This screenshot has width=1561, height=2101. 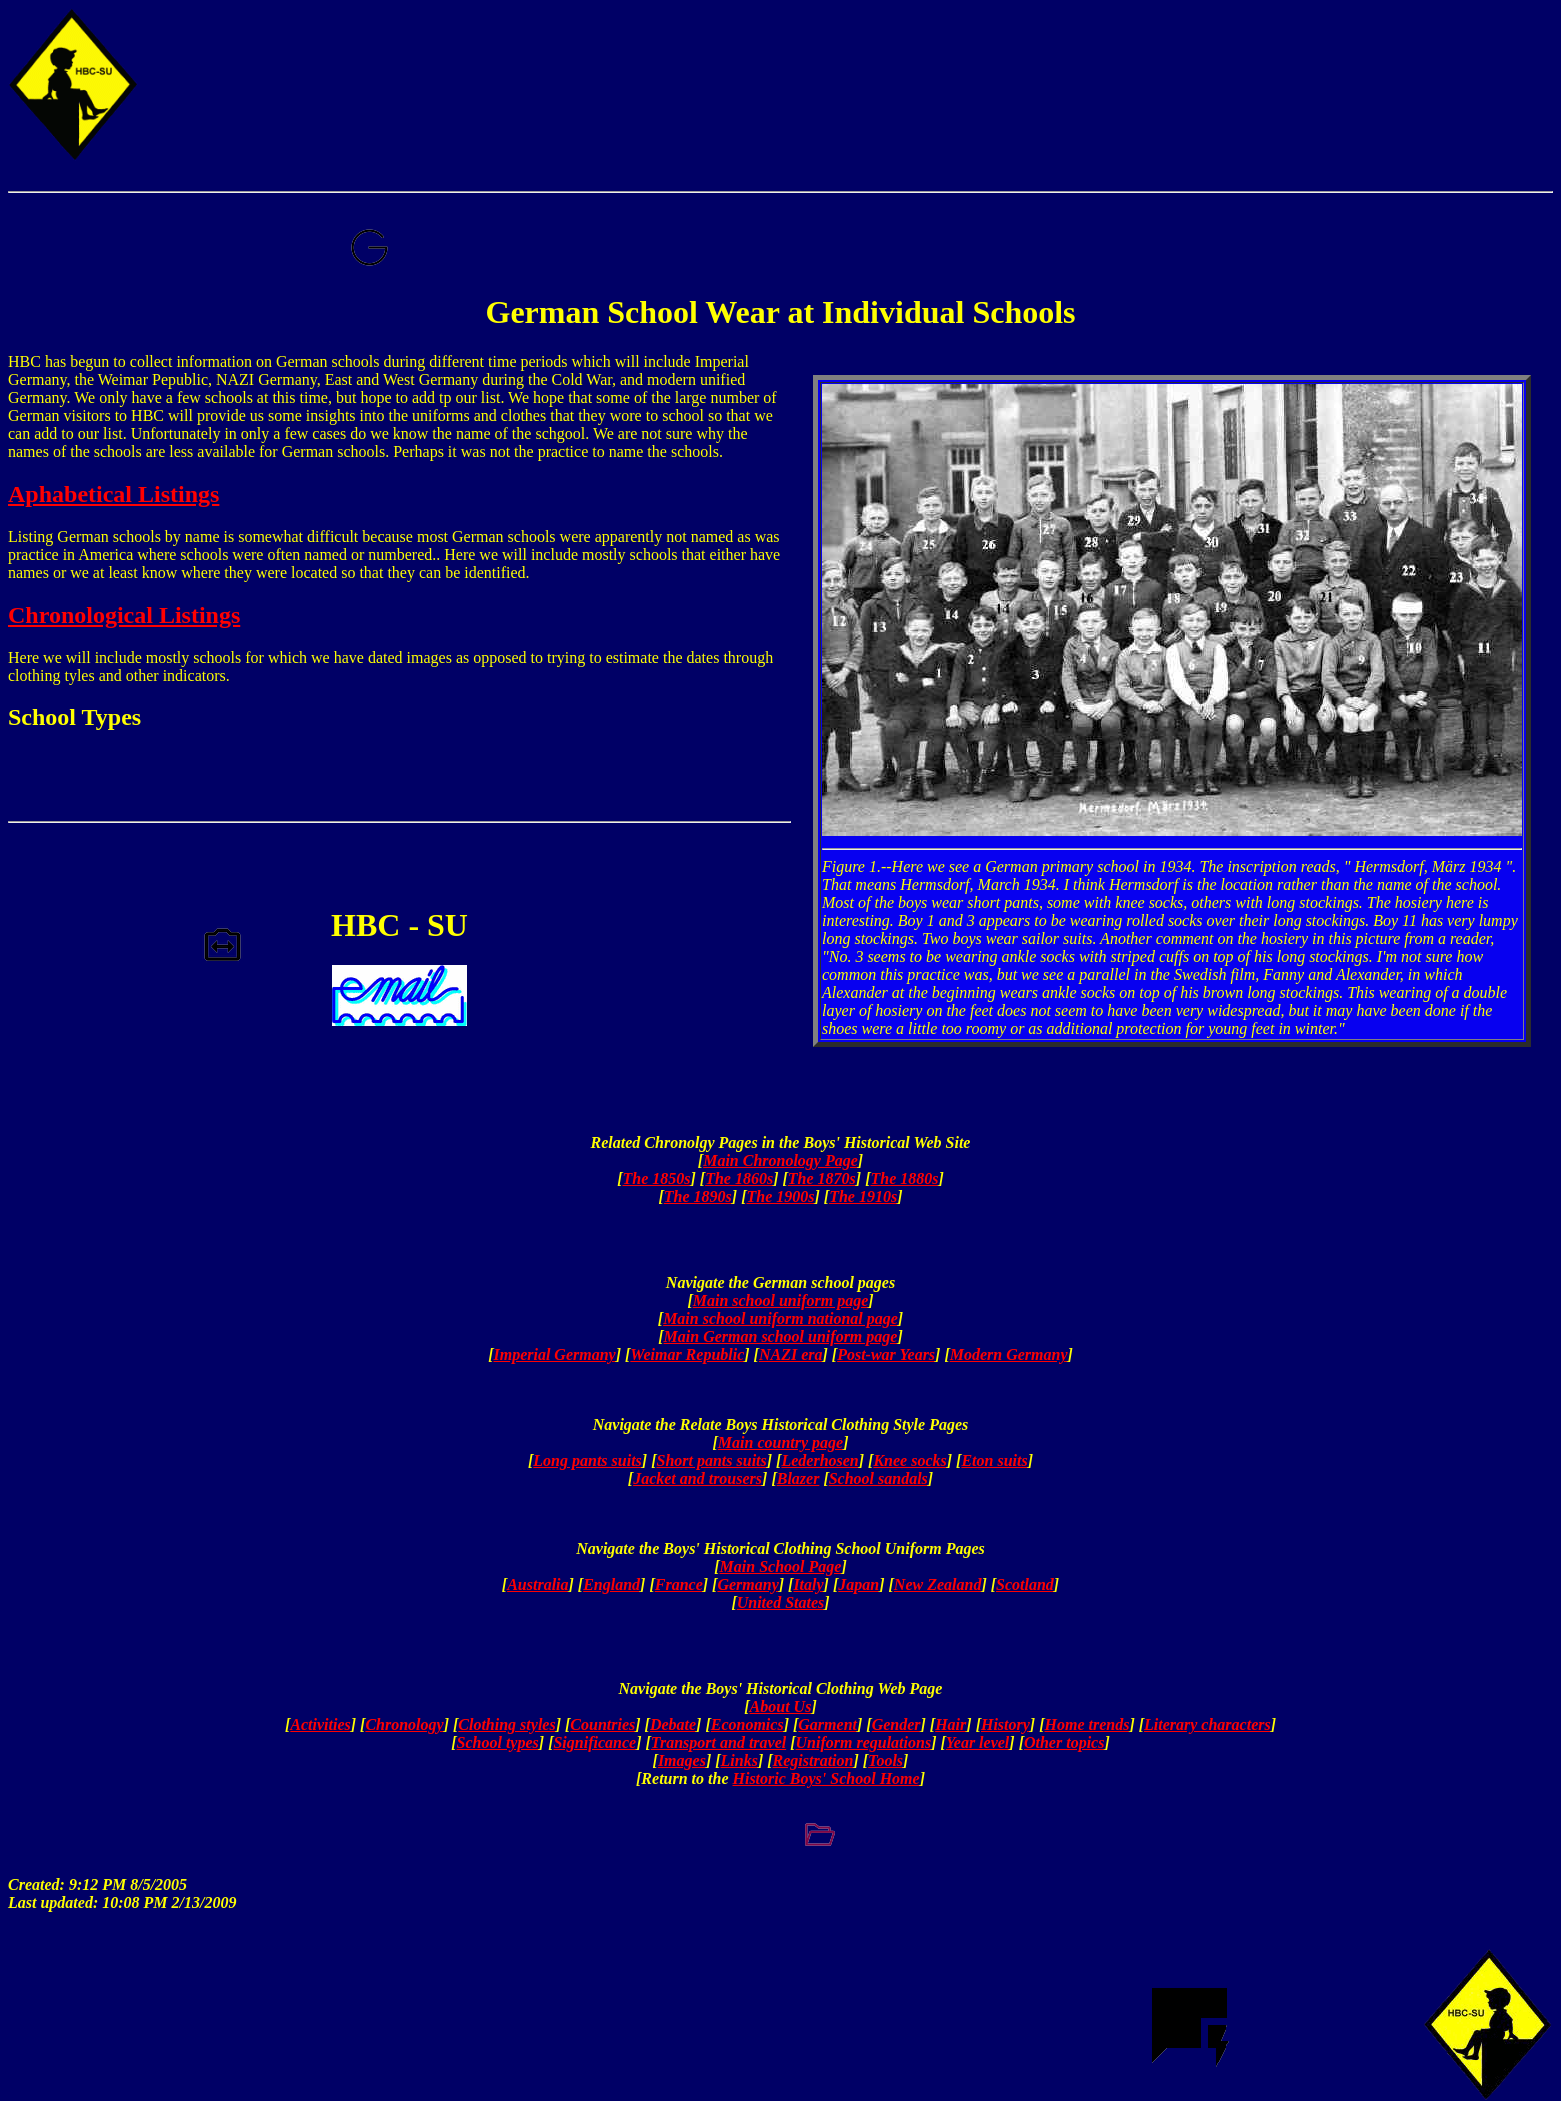 I want to click on switch between front and rear camera, so click(x=222, y=946).